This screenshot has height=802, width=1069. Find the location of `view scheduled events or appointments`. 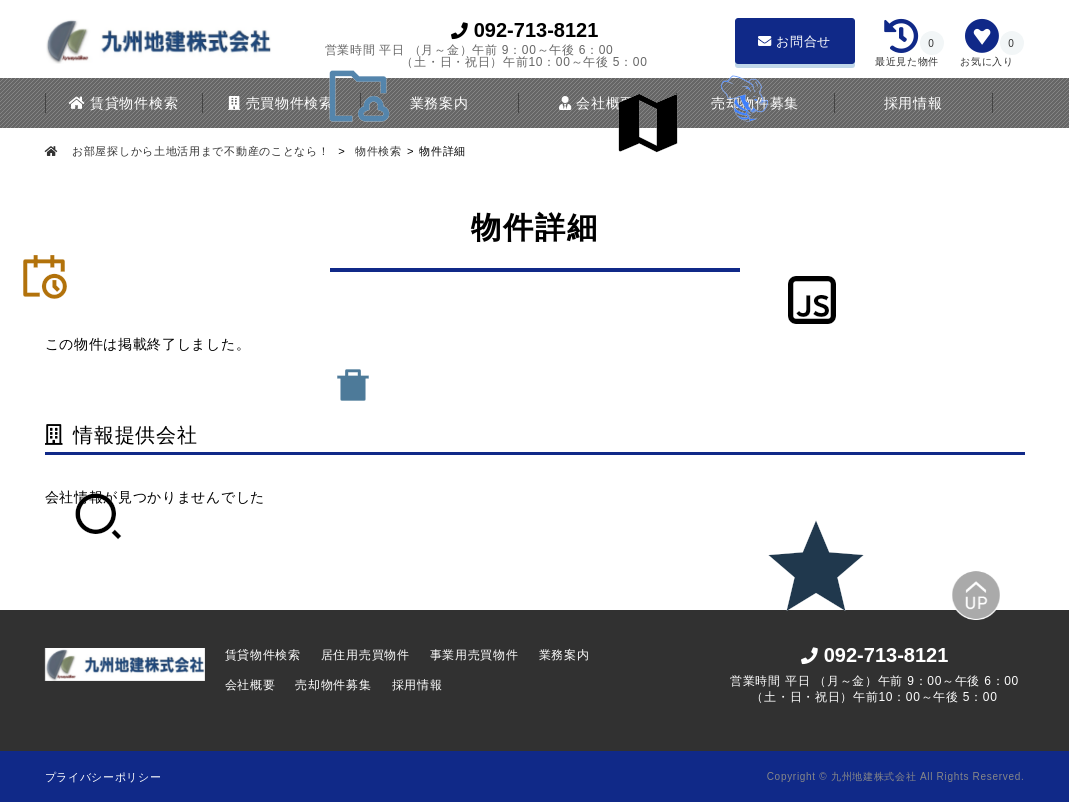

view scheduled events or appointments is located at coordinates (44, 278).